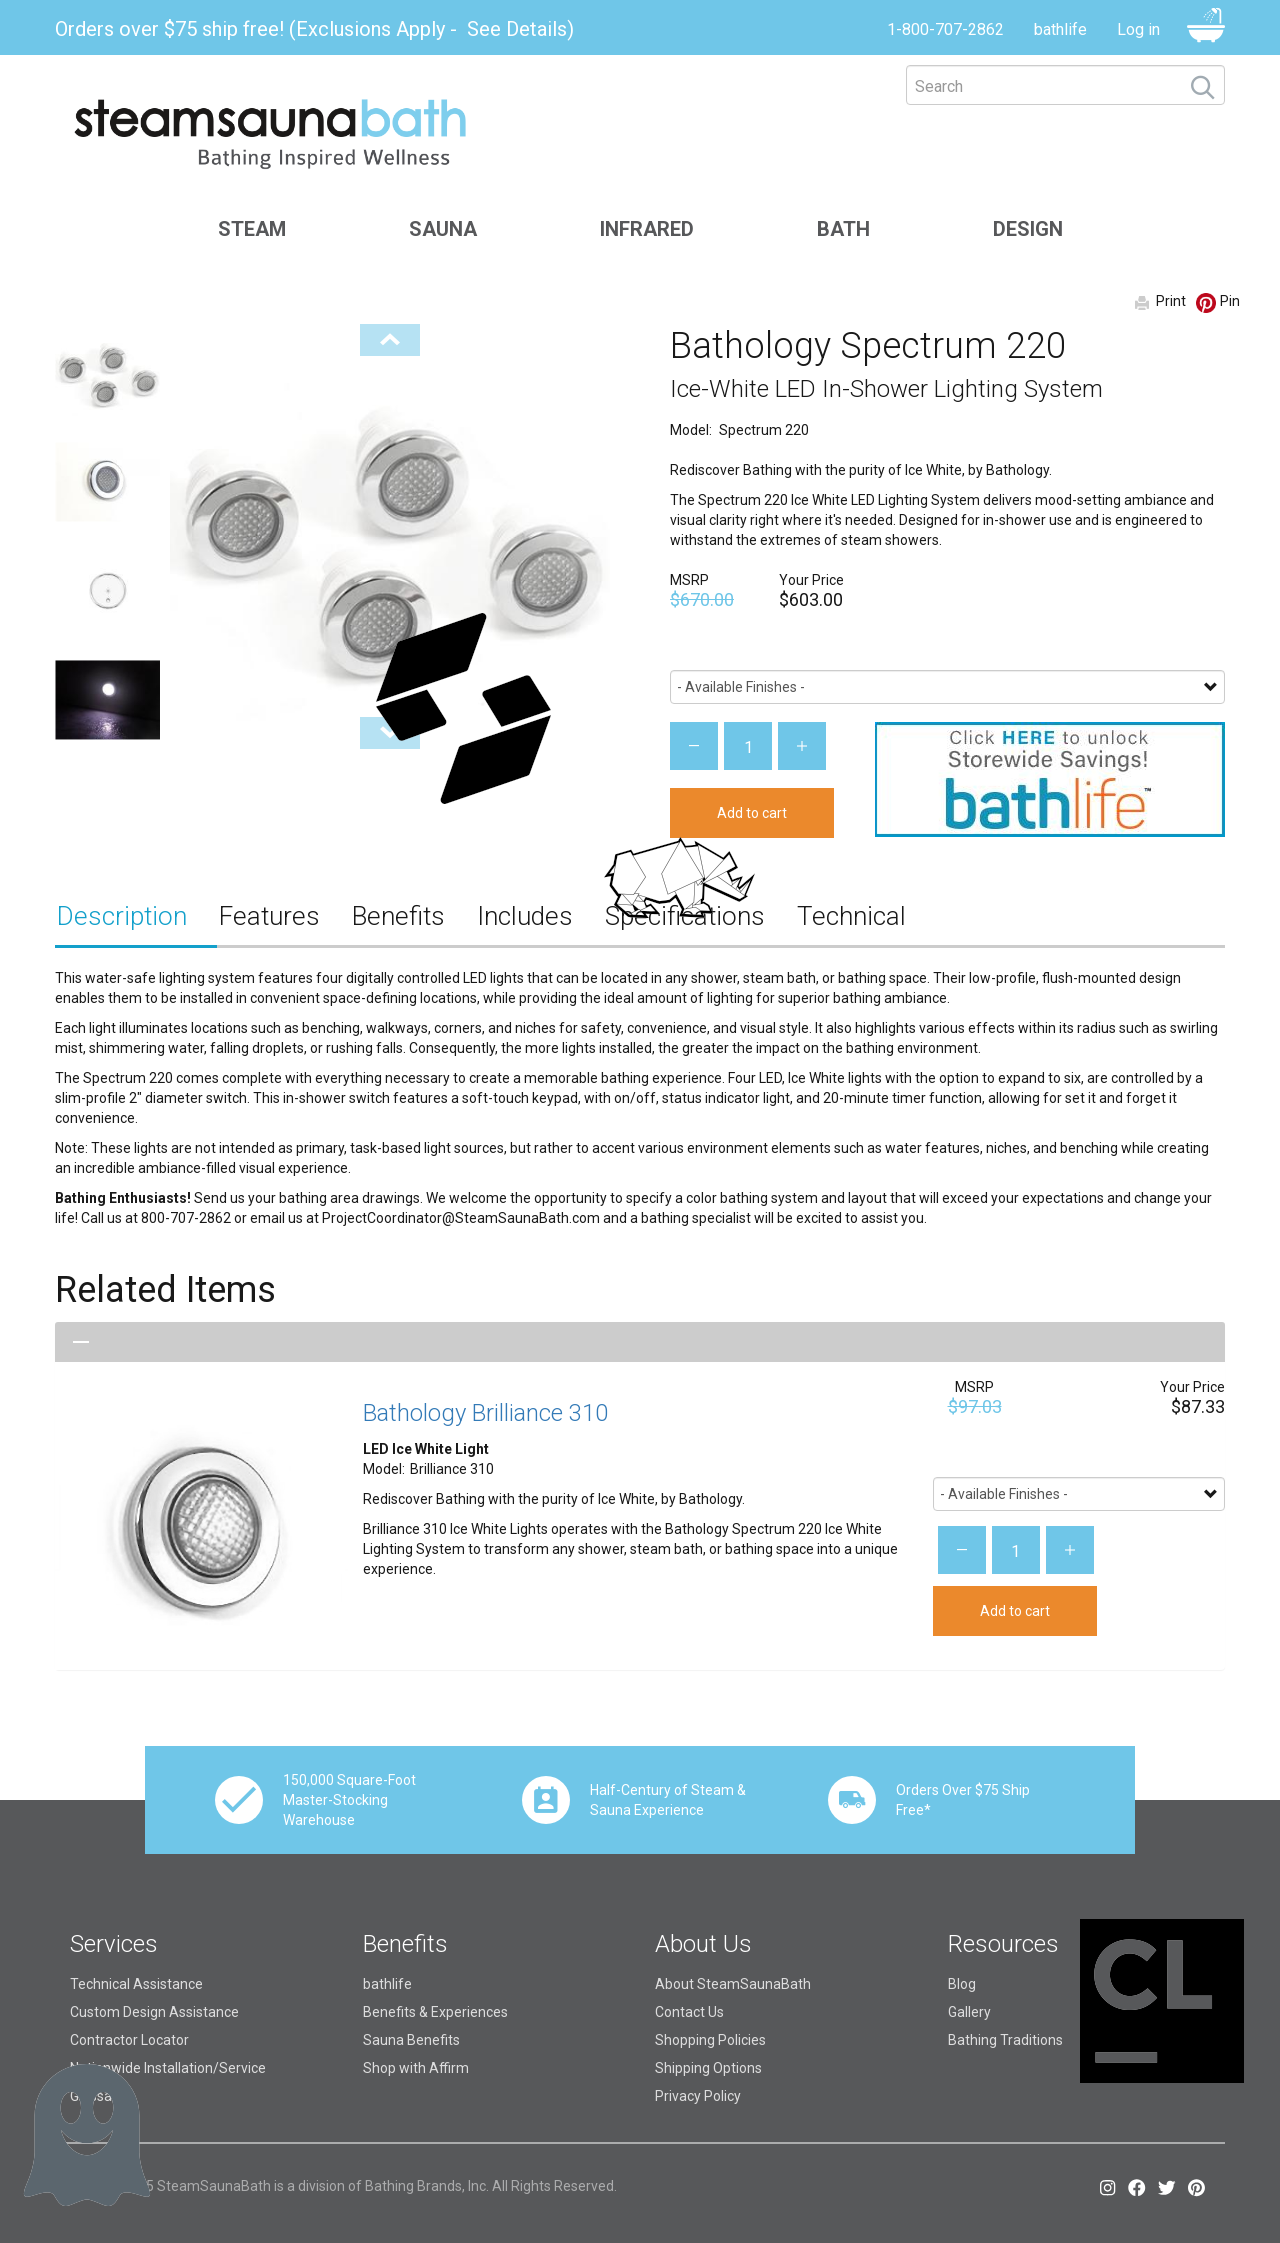  What do you see at coordinates (463, 708) in the screenshot?
I see `ServBay application logo` at bounding box center [463, 708].